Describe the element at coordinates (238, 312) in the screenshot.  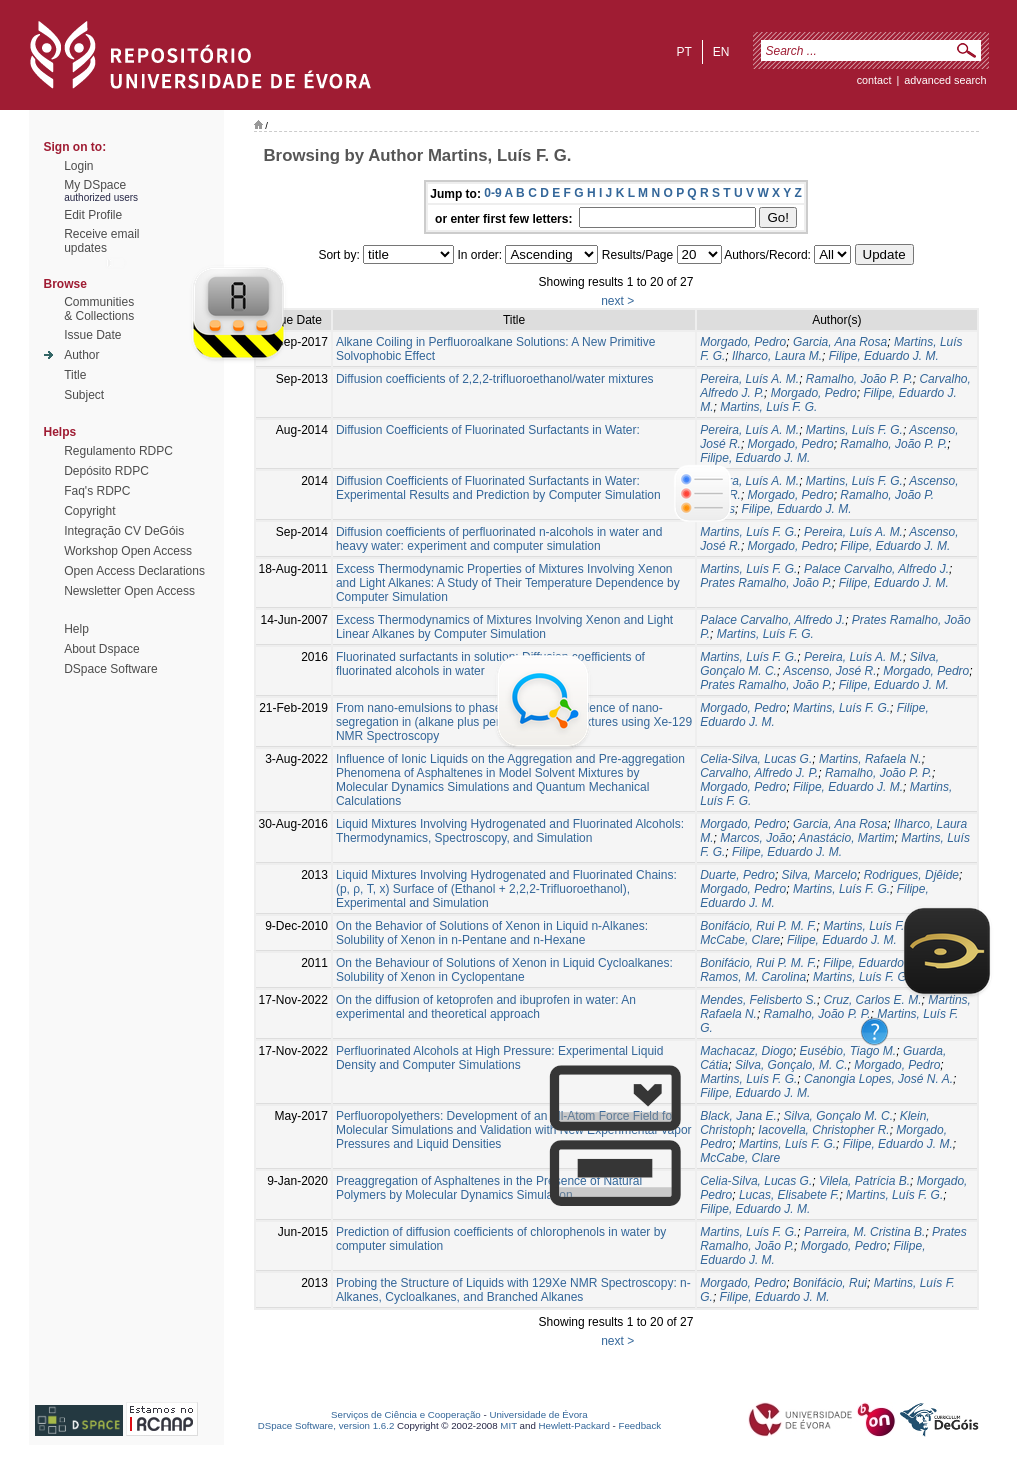
I see `open chromatic guitar tuner app (development version)` at that location.